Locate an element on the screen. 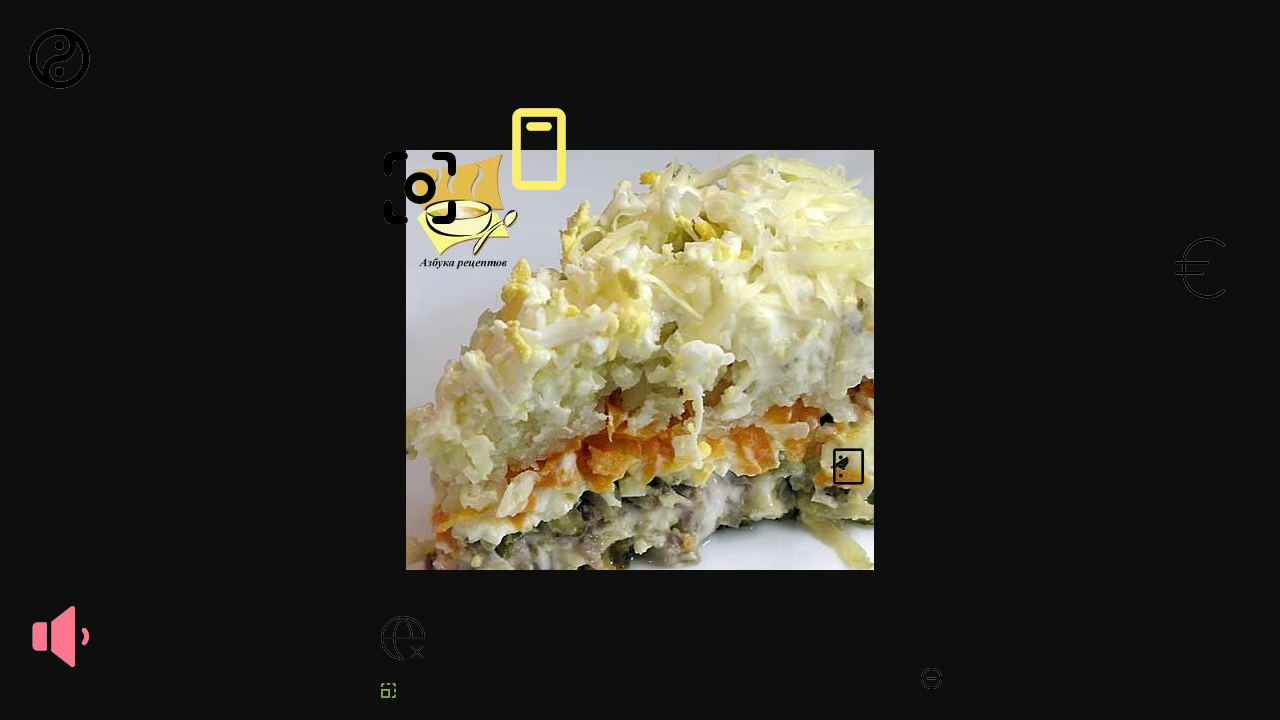  view amount in euros is located at coordinates (1205, 268).